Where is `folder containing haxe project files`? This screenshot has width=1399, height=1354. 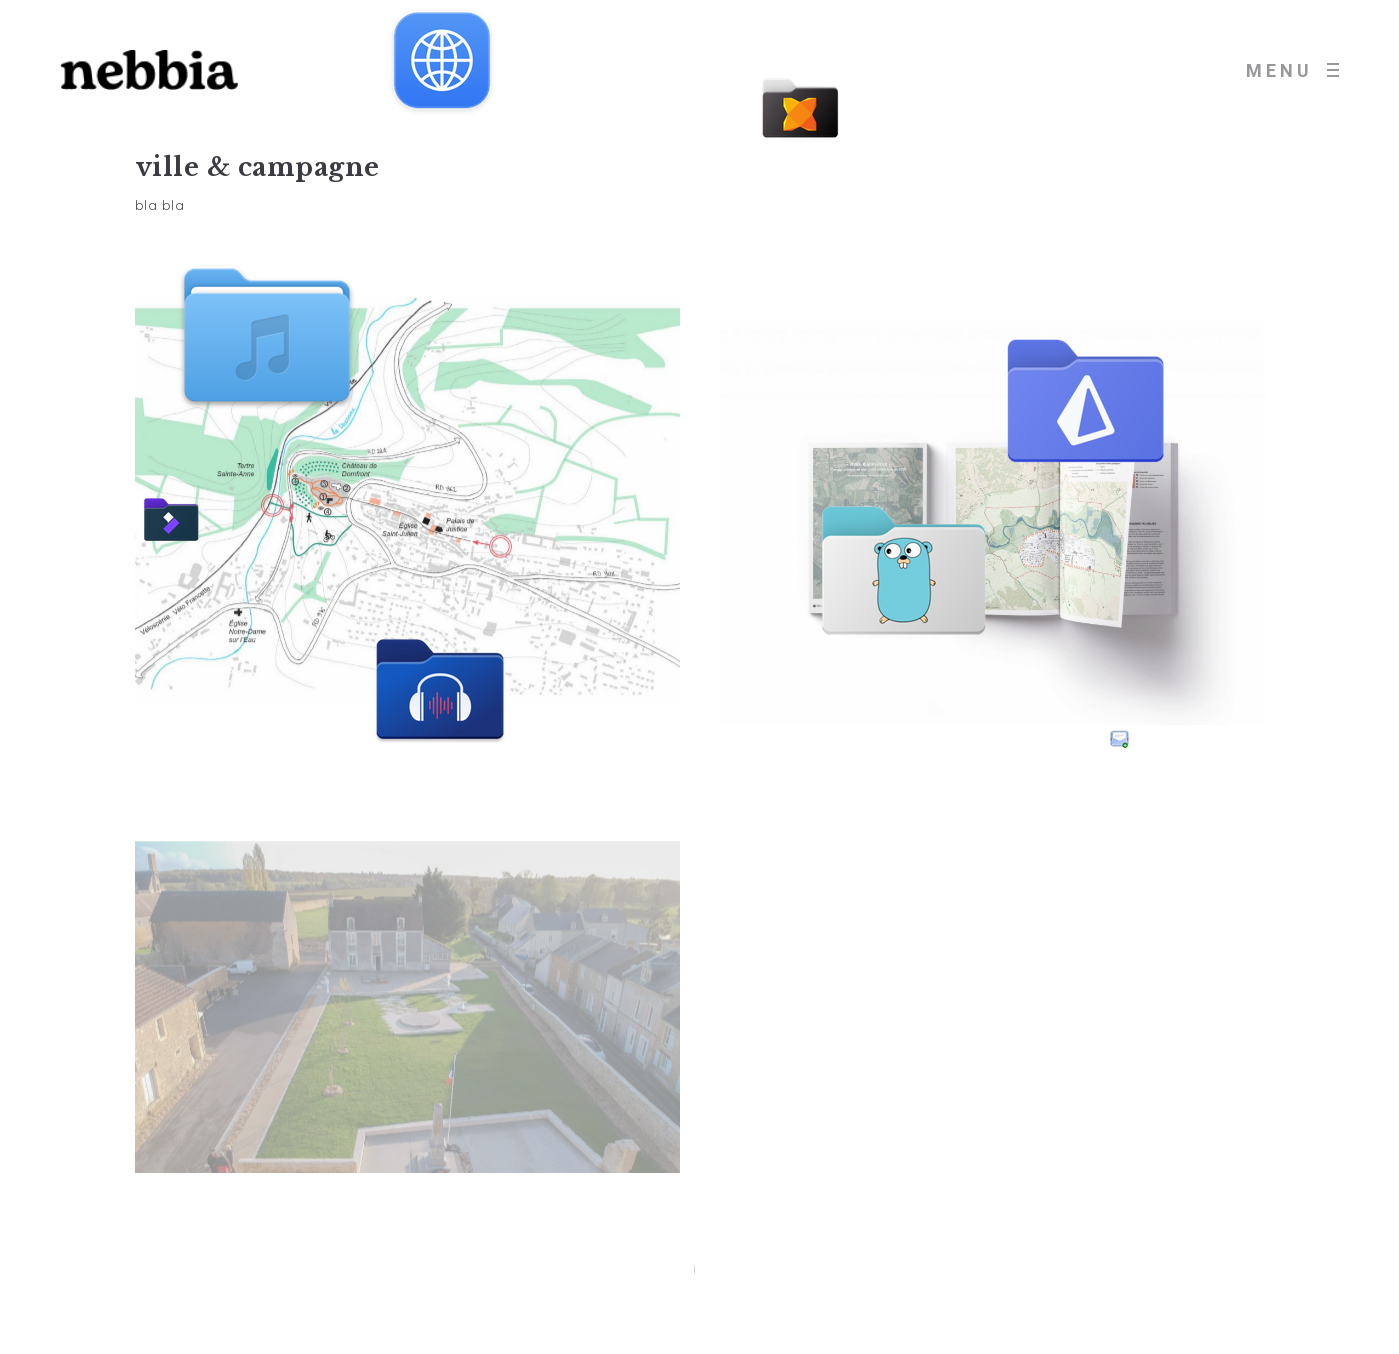
folder containing haxe project files is located at coordinates (800, 110).